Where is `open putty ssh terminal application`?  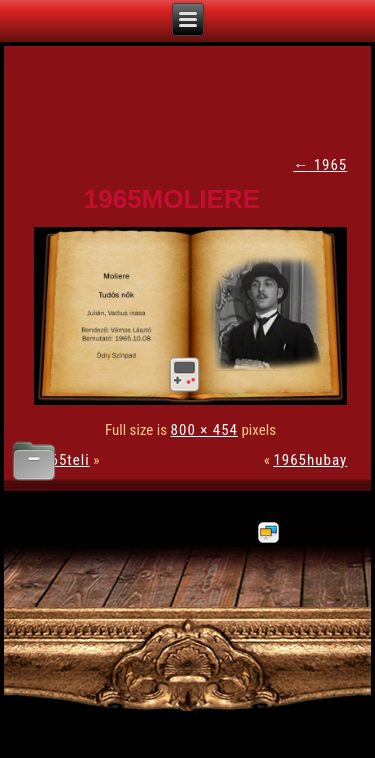
open putty ssh terminal application is located at coordinates (268, 532).